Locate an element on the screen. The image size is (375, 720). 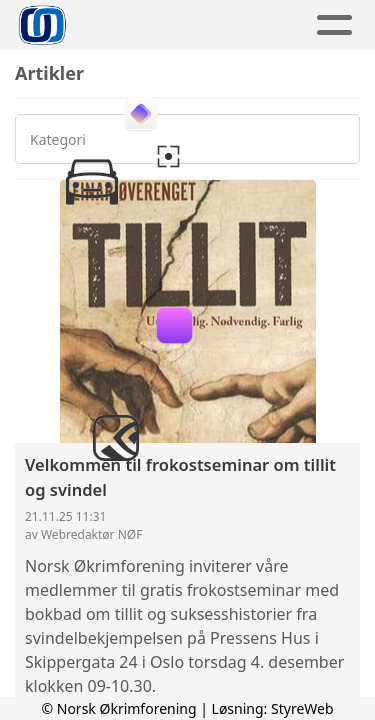
access travel and transportation emoji is located at coordinates (92, 182).